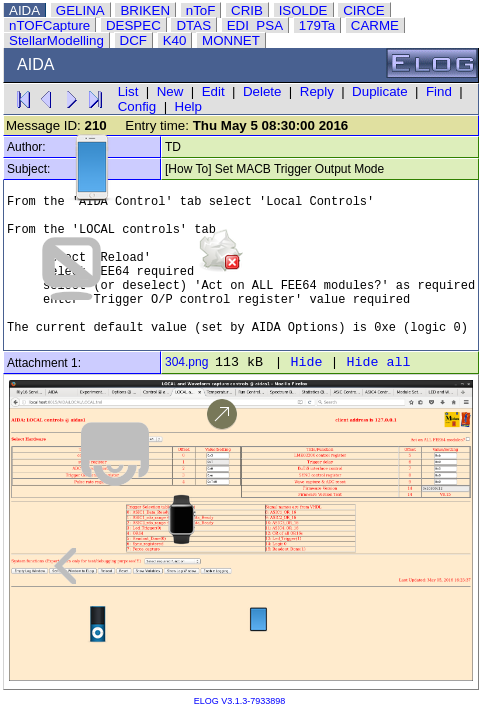  I want to click on adjust display or monitor settings, so click(71, 266).